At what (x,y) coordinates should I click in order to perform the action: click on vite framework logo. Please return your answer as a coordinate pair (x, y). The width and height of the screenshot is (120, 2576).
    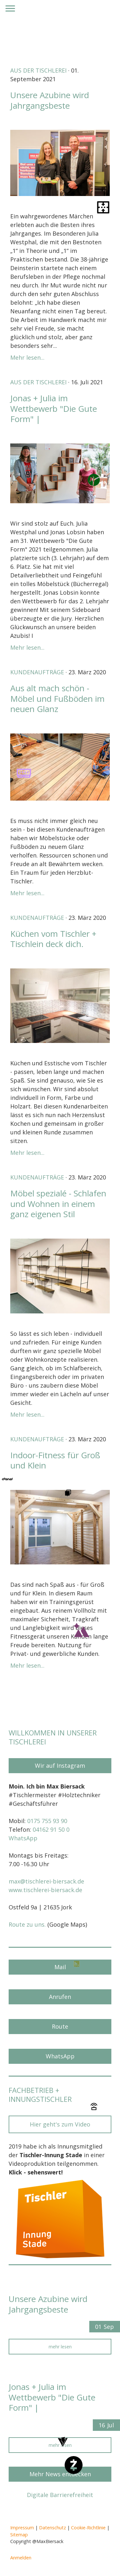
    Looking at the image, I should click on (63, 2442).